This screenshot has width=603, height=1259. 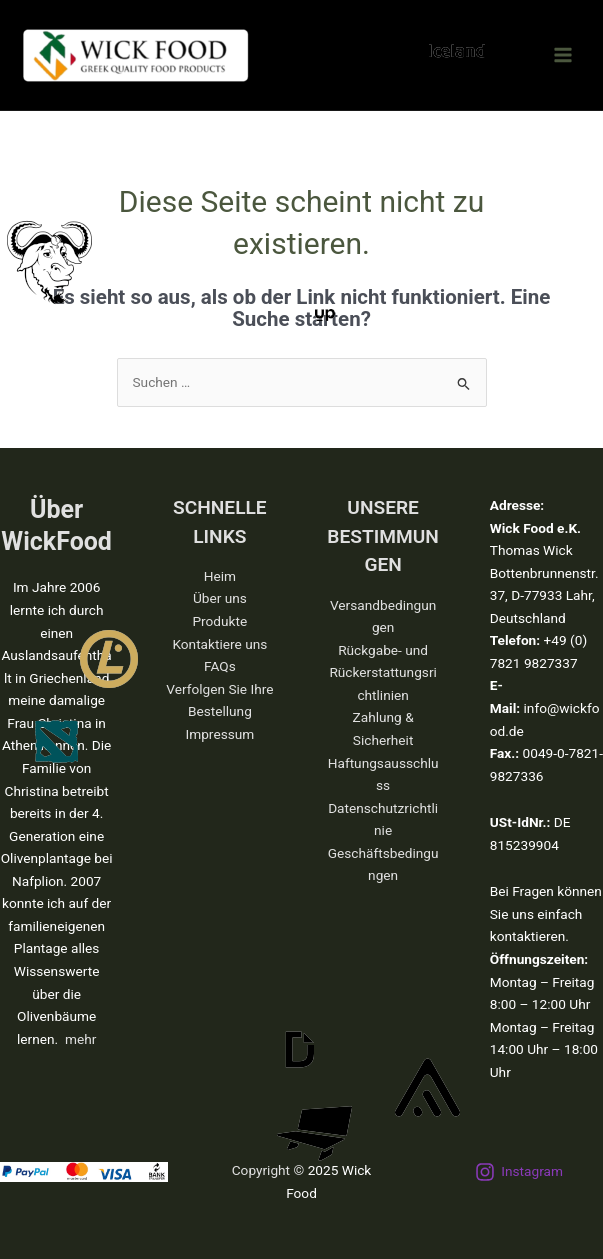 What do you see at coordinates (49, 262) in the screenshot?
I see `gnu project logo` at bounding box center [49, 262].